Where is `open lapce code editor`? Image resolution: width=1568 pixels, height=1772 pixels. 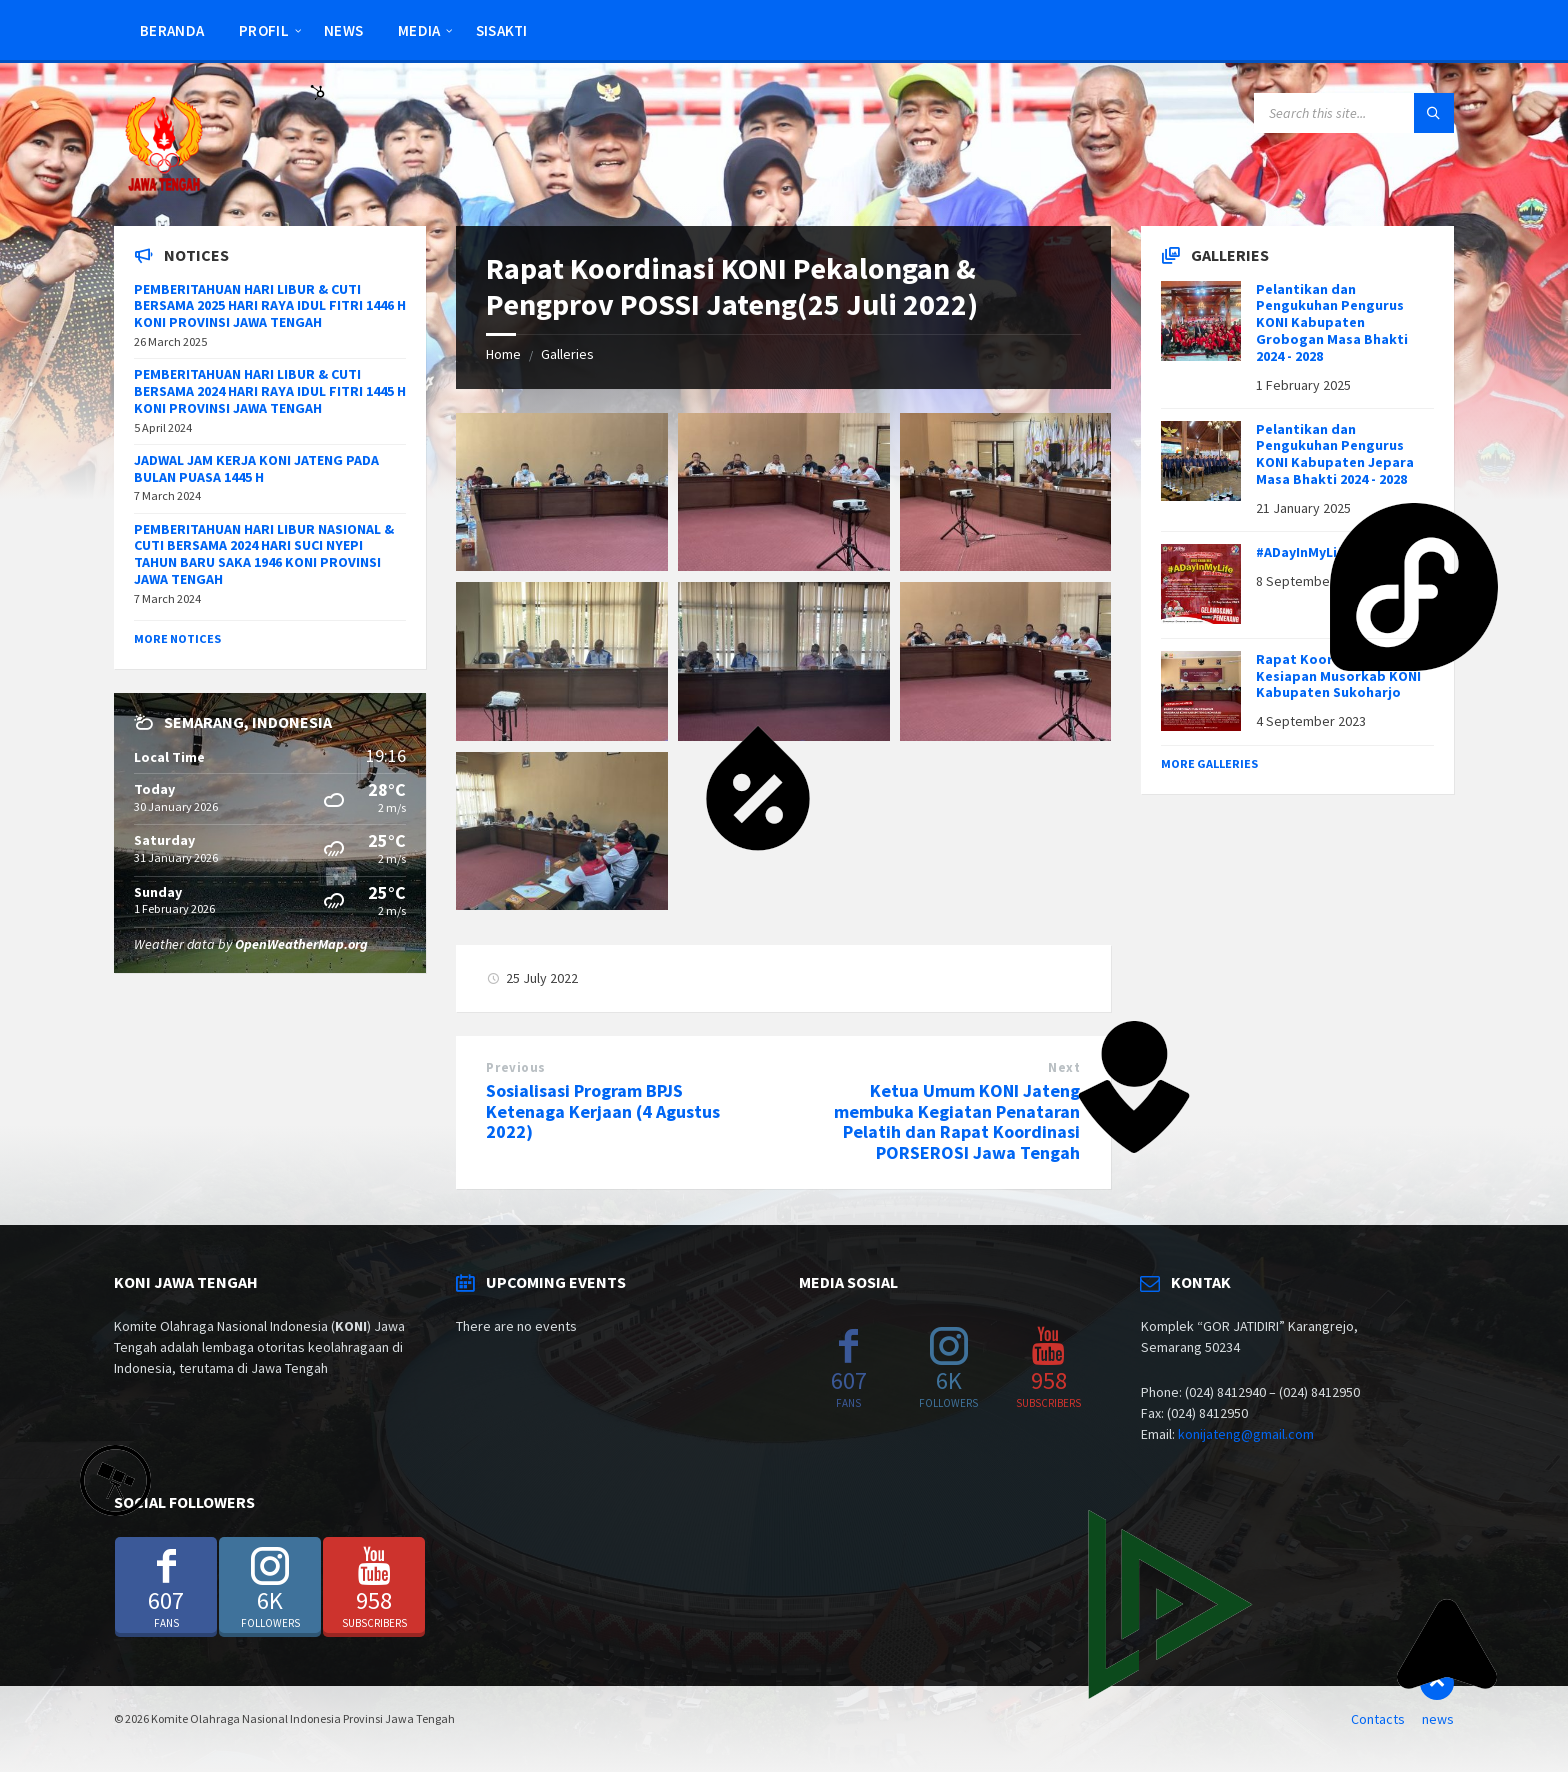
open lapce code editor is located at coordinates (1170, 1604).